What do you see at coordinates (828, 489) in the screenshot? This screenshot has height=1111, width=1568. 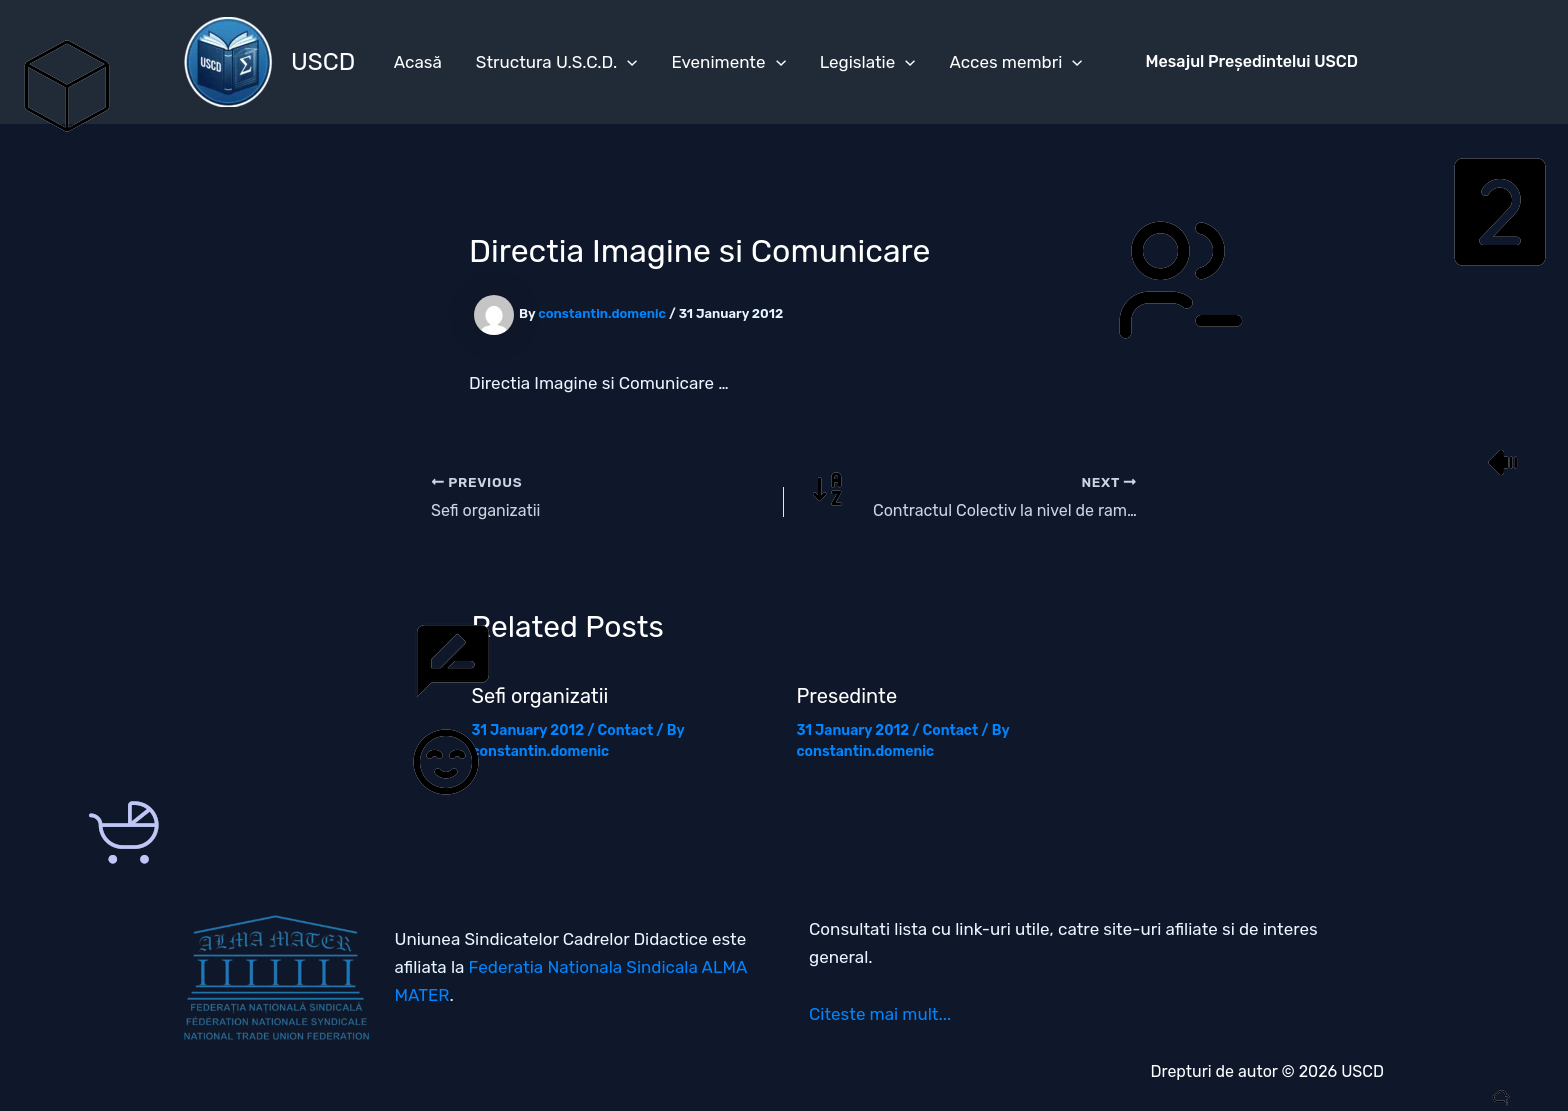 I see `sort items alphabetically A to Z` at bounding box center [828, 489].